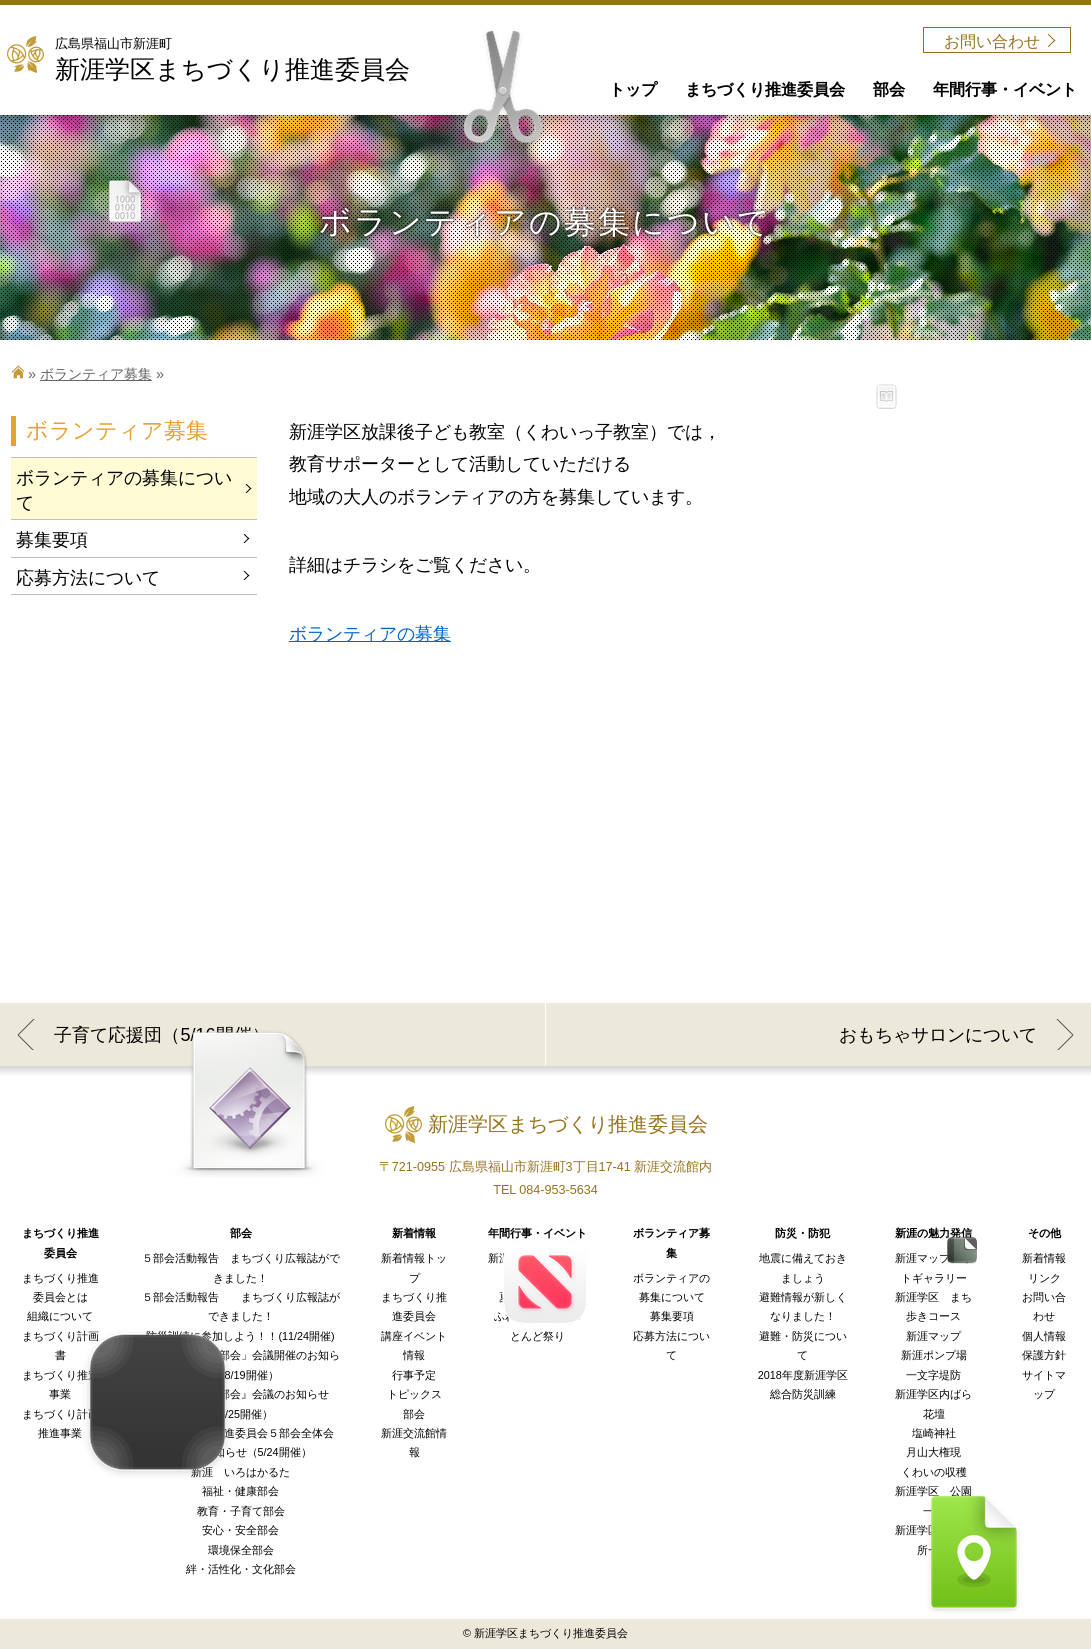 The height and width of the screenshot is (1649, 1091). What do you see at coordinates (157, 1404) in the screenshot?
I see `configure screen edge gestures and hot corners` at bounding box center [157, 1404].